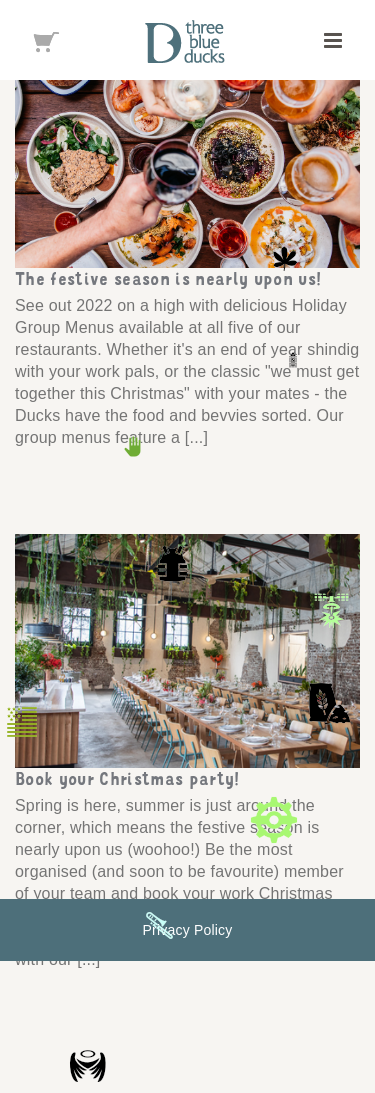  Describe the element at coordinates (87, 1067) in the screenshot. I see `select angel costume or outfit` at that location.